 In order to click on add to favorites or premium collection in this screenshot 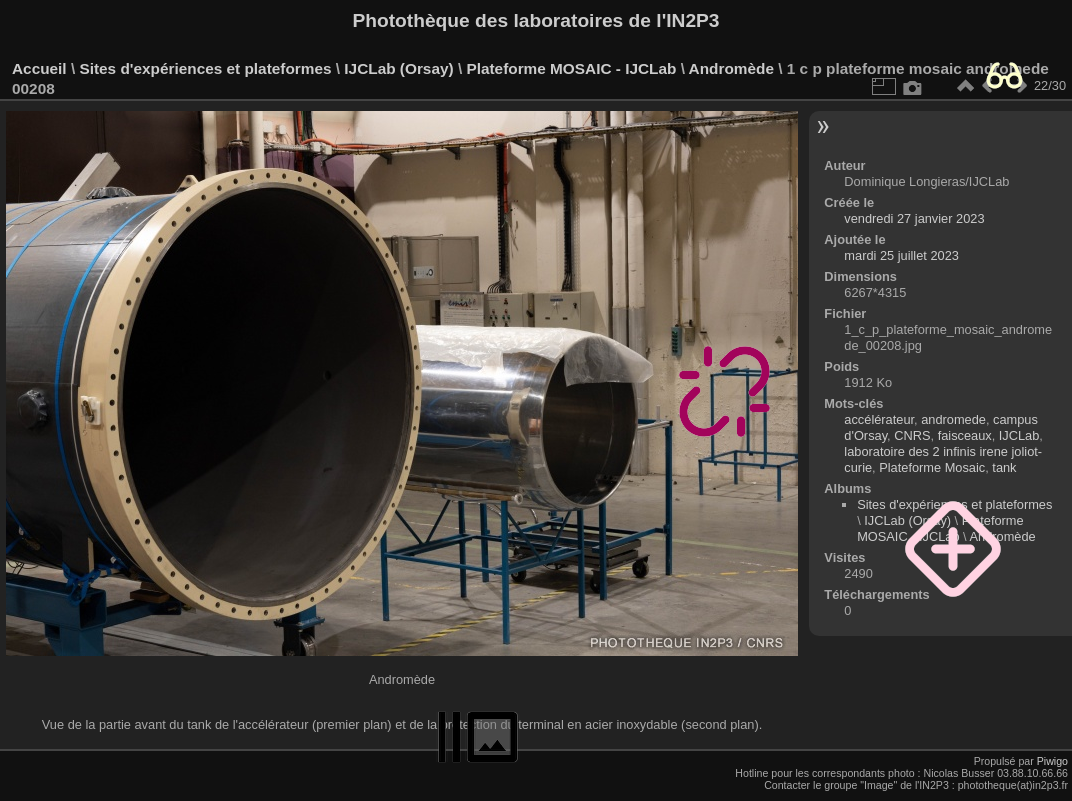, I will do `click(953, 549)`.